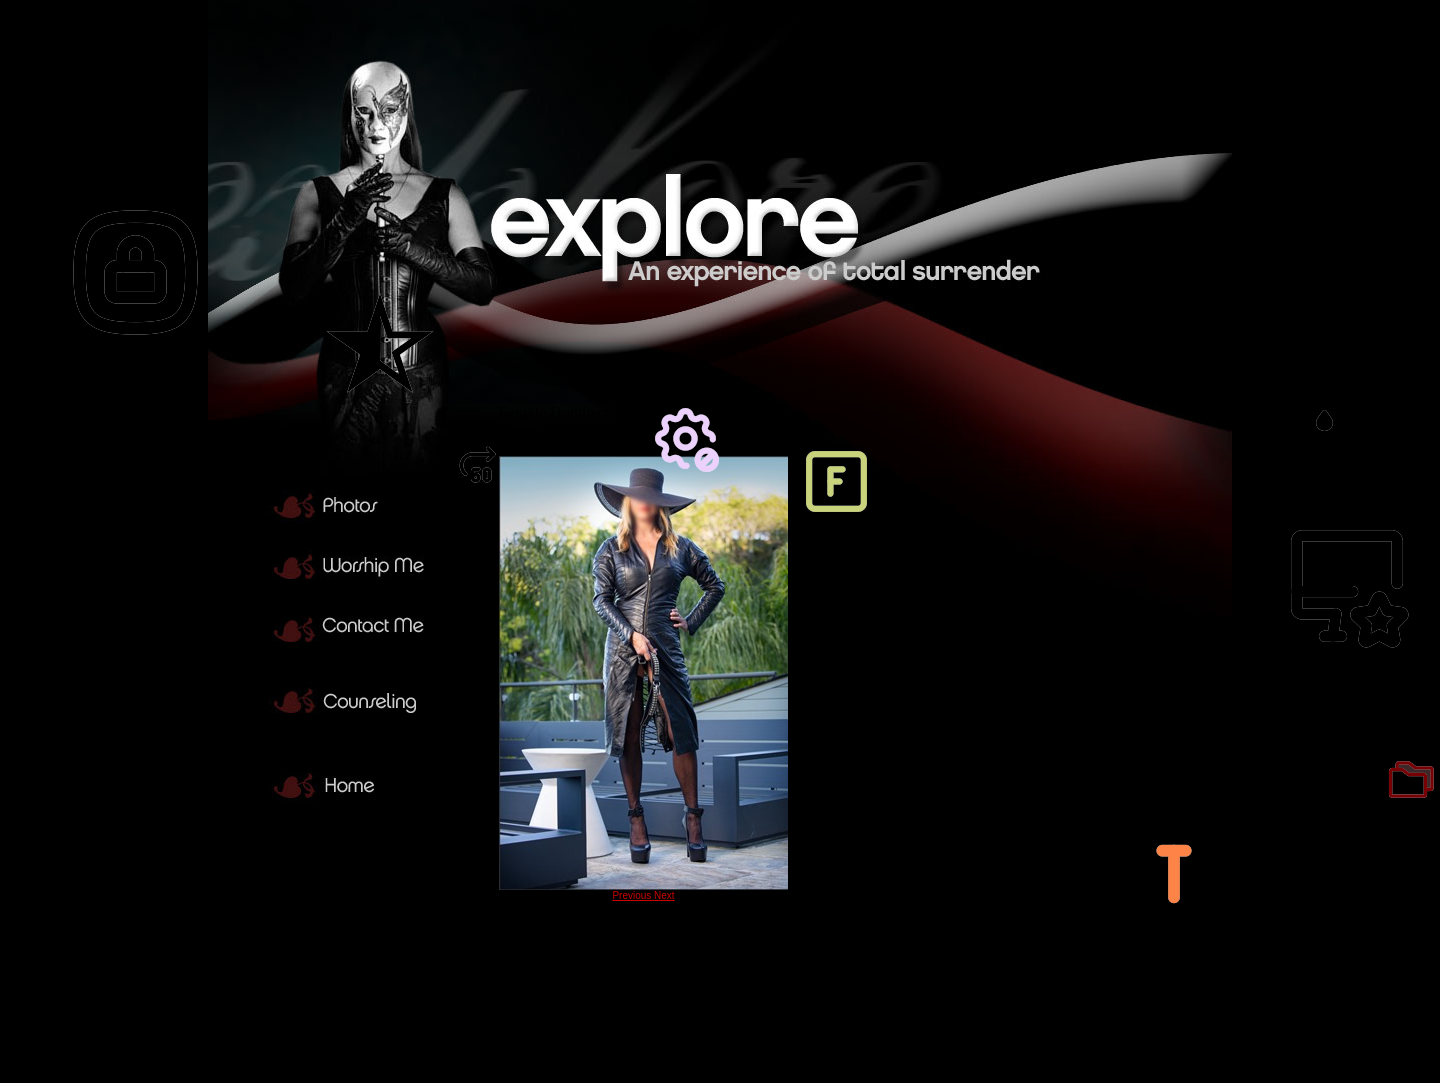  I want to click on skip forward 60 seconds, so click(478, 465).